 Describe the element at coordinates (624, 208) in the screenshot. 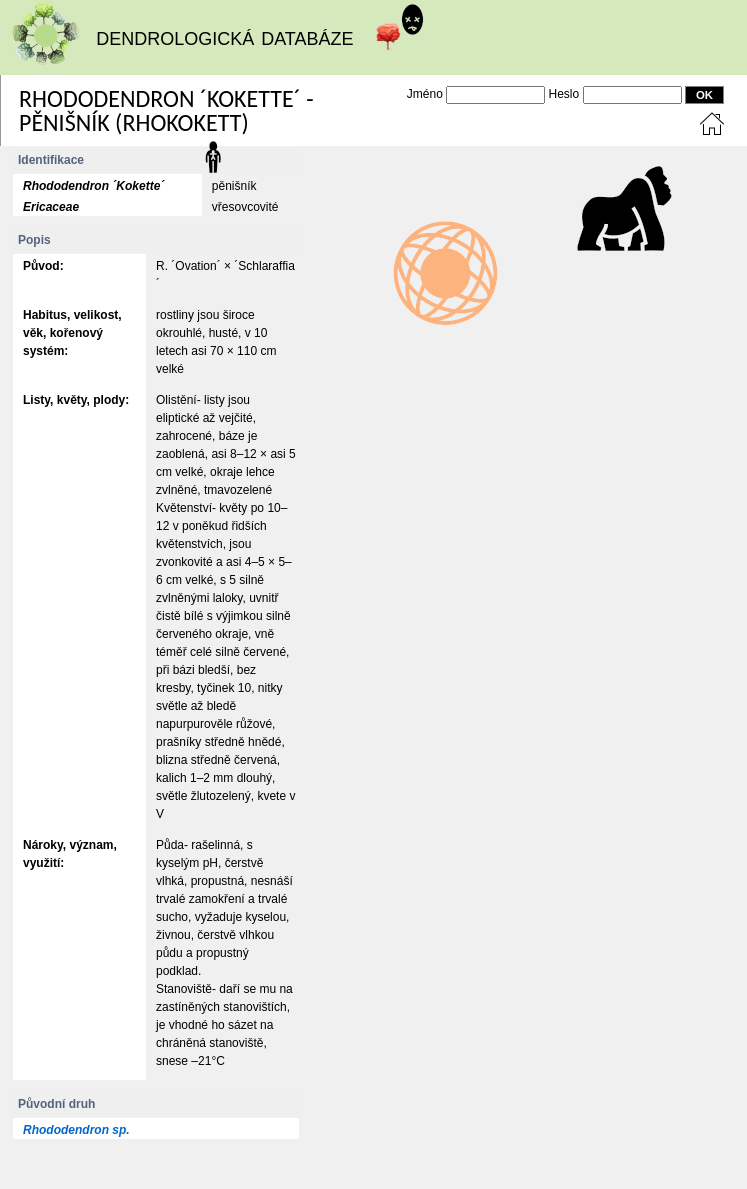

I see `gorilla character or avatar selection` at that location.